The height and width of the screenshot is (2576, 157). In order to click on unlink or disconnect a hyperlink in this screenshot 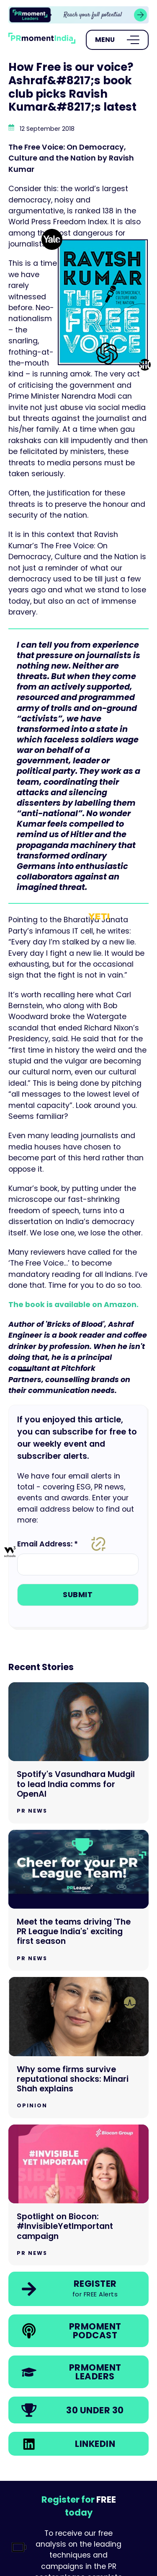, I will do `click(98, 1544)`.